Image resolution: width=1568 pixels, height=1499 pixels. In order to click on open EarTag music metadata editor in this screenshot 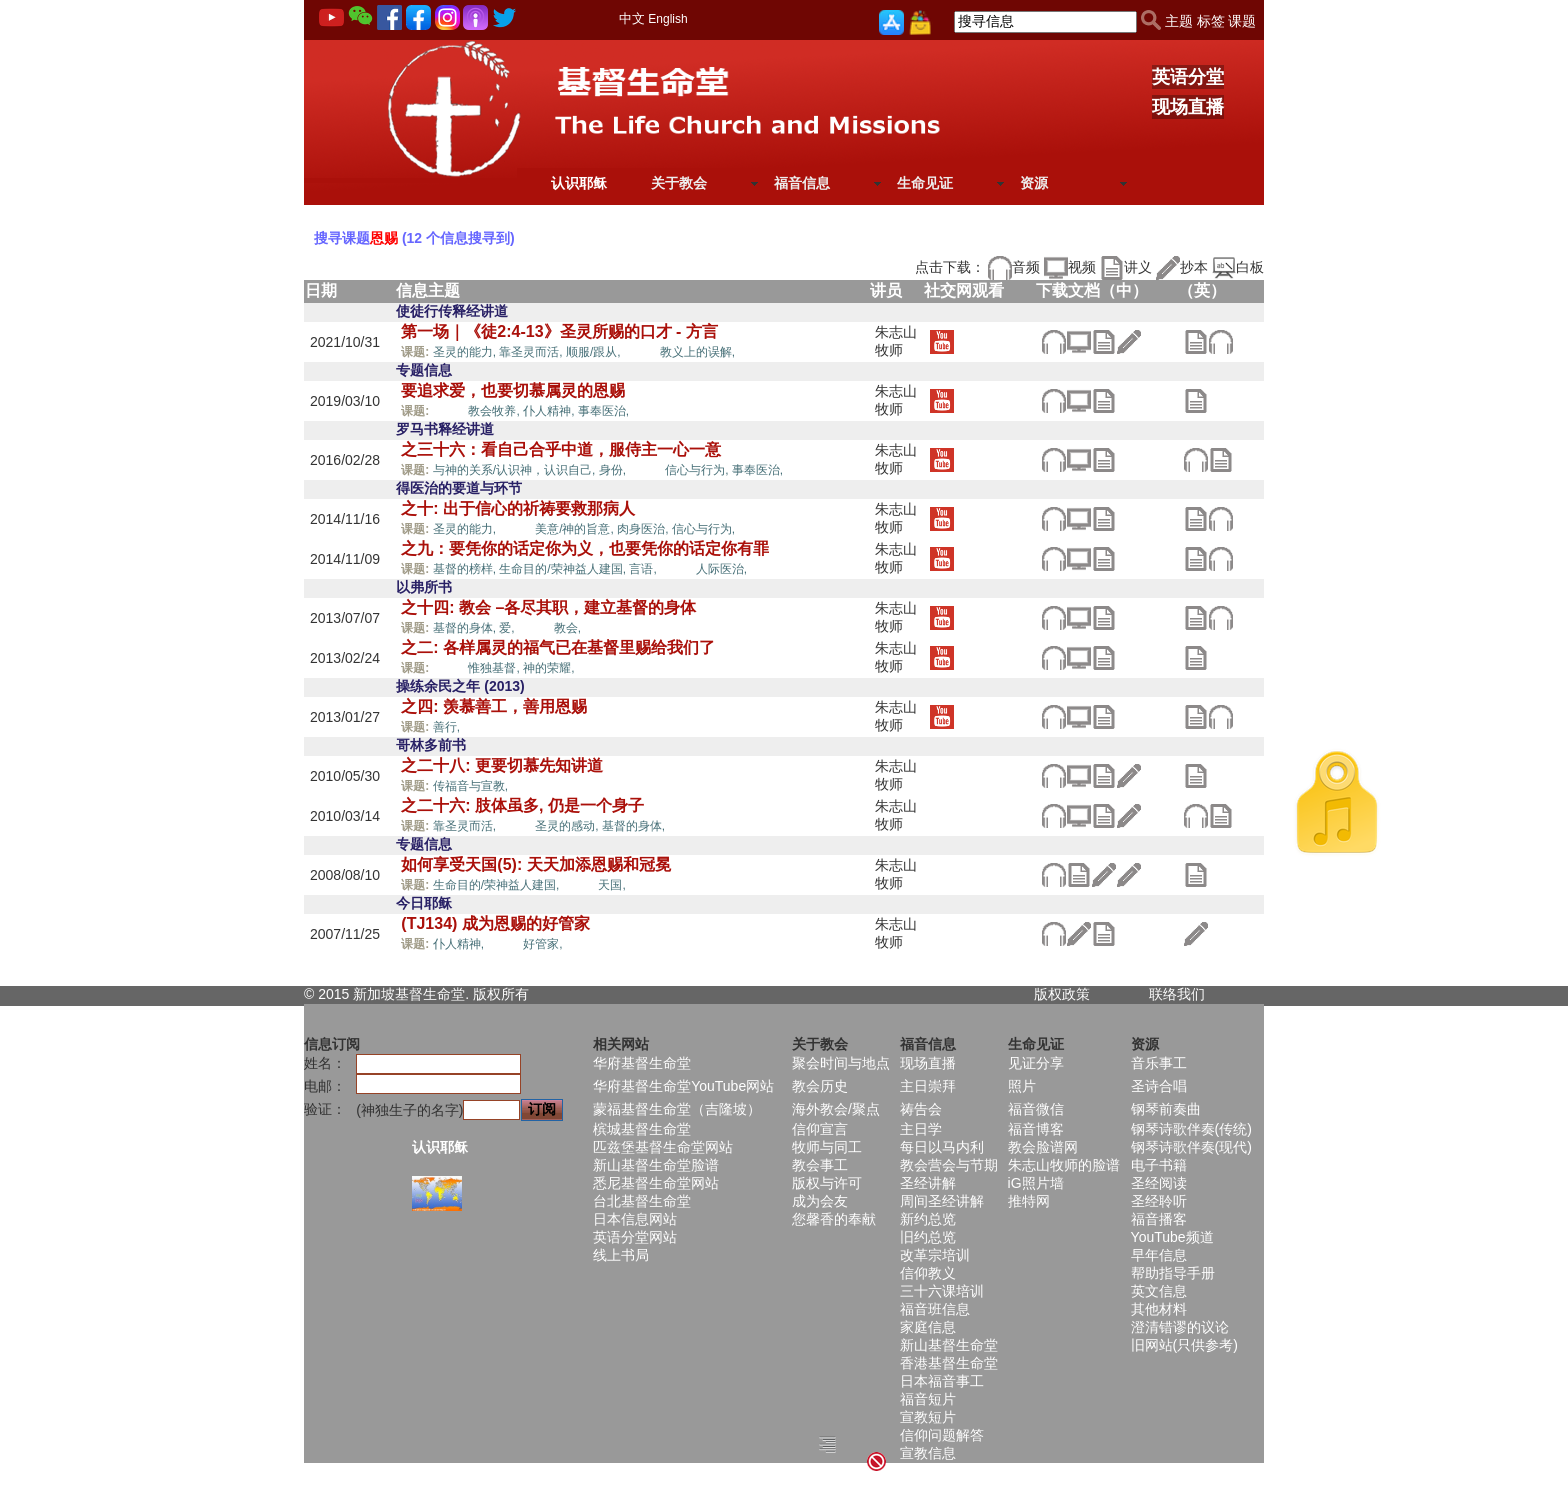, I will do `click(1337, 802)`.